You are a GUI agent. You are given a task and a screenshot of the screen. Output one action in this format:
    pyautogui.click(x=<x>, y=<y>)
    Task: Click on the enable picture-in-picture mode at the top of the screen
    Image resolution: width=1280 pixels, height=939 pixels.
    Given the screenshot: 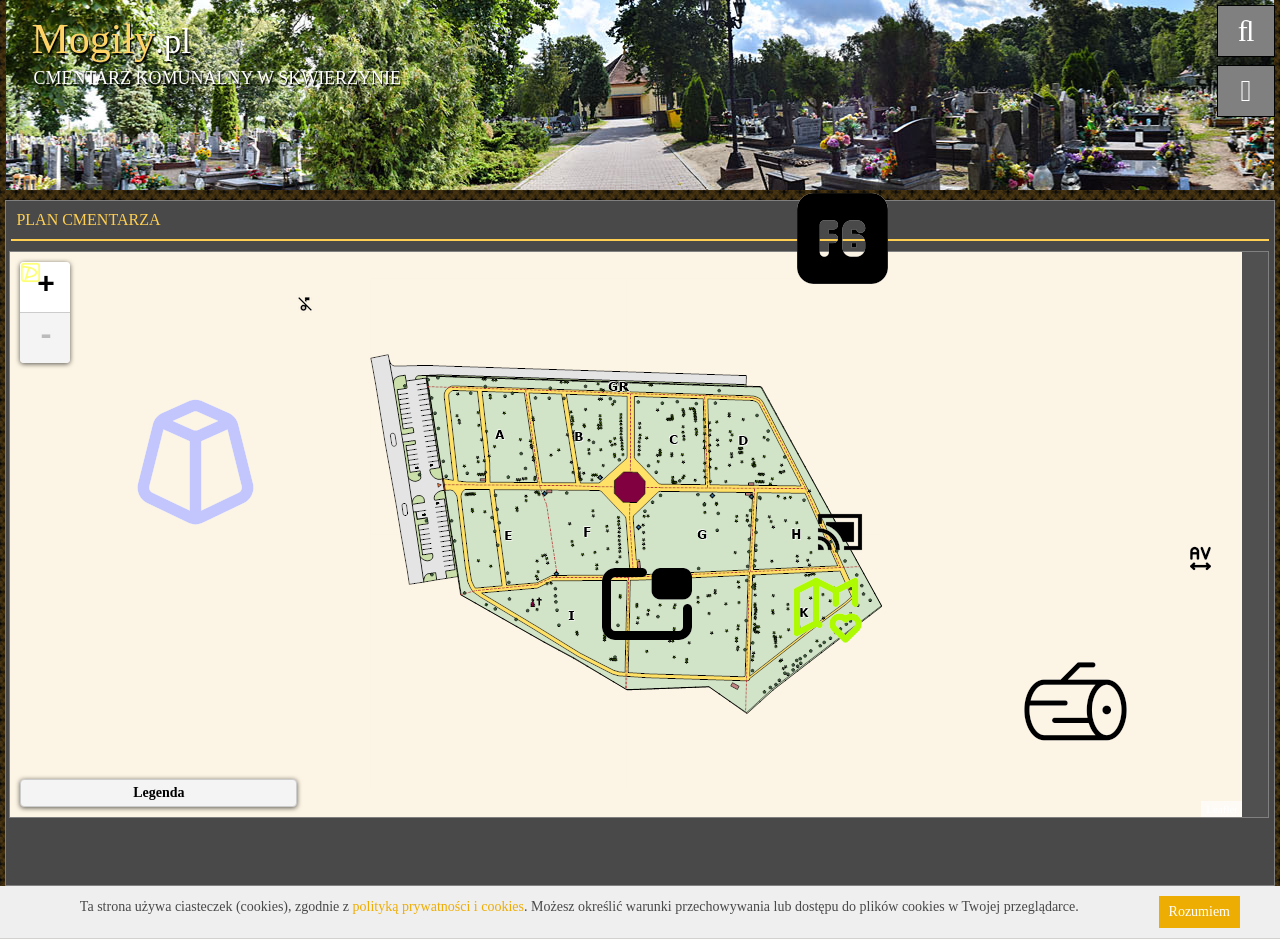 What is the action you would take?
    pyautogui.click(x=647, y=604)
    